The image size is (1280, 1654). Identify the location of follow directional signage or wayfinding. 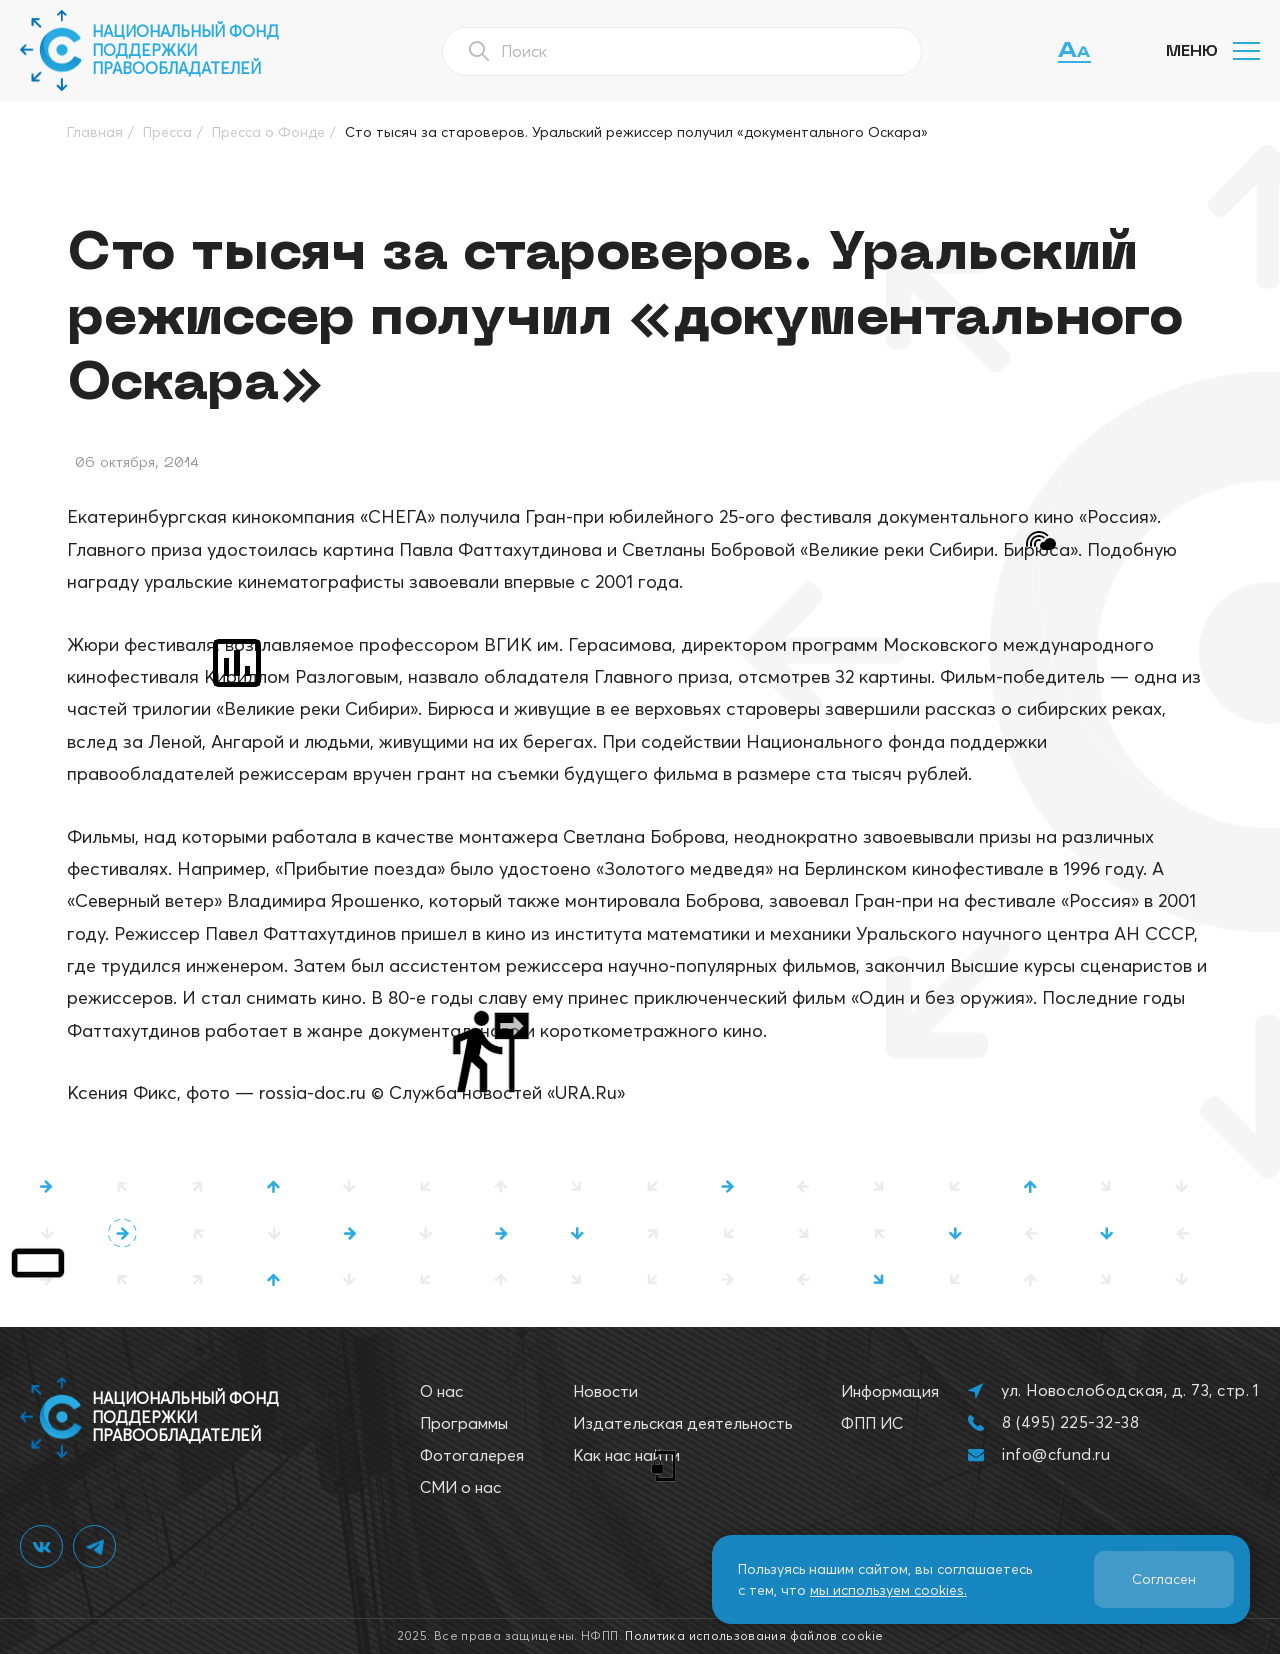
(492, 1051).